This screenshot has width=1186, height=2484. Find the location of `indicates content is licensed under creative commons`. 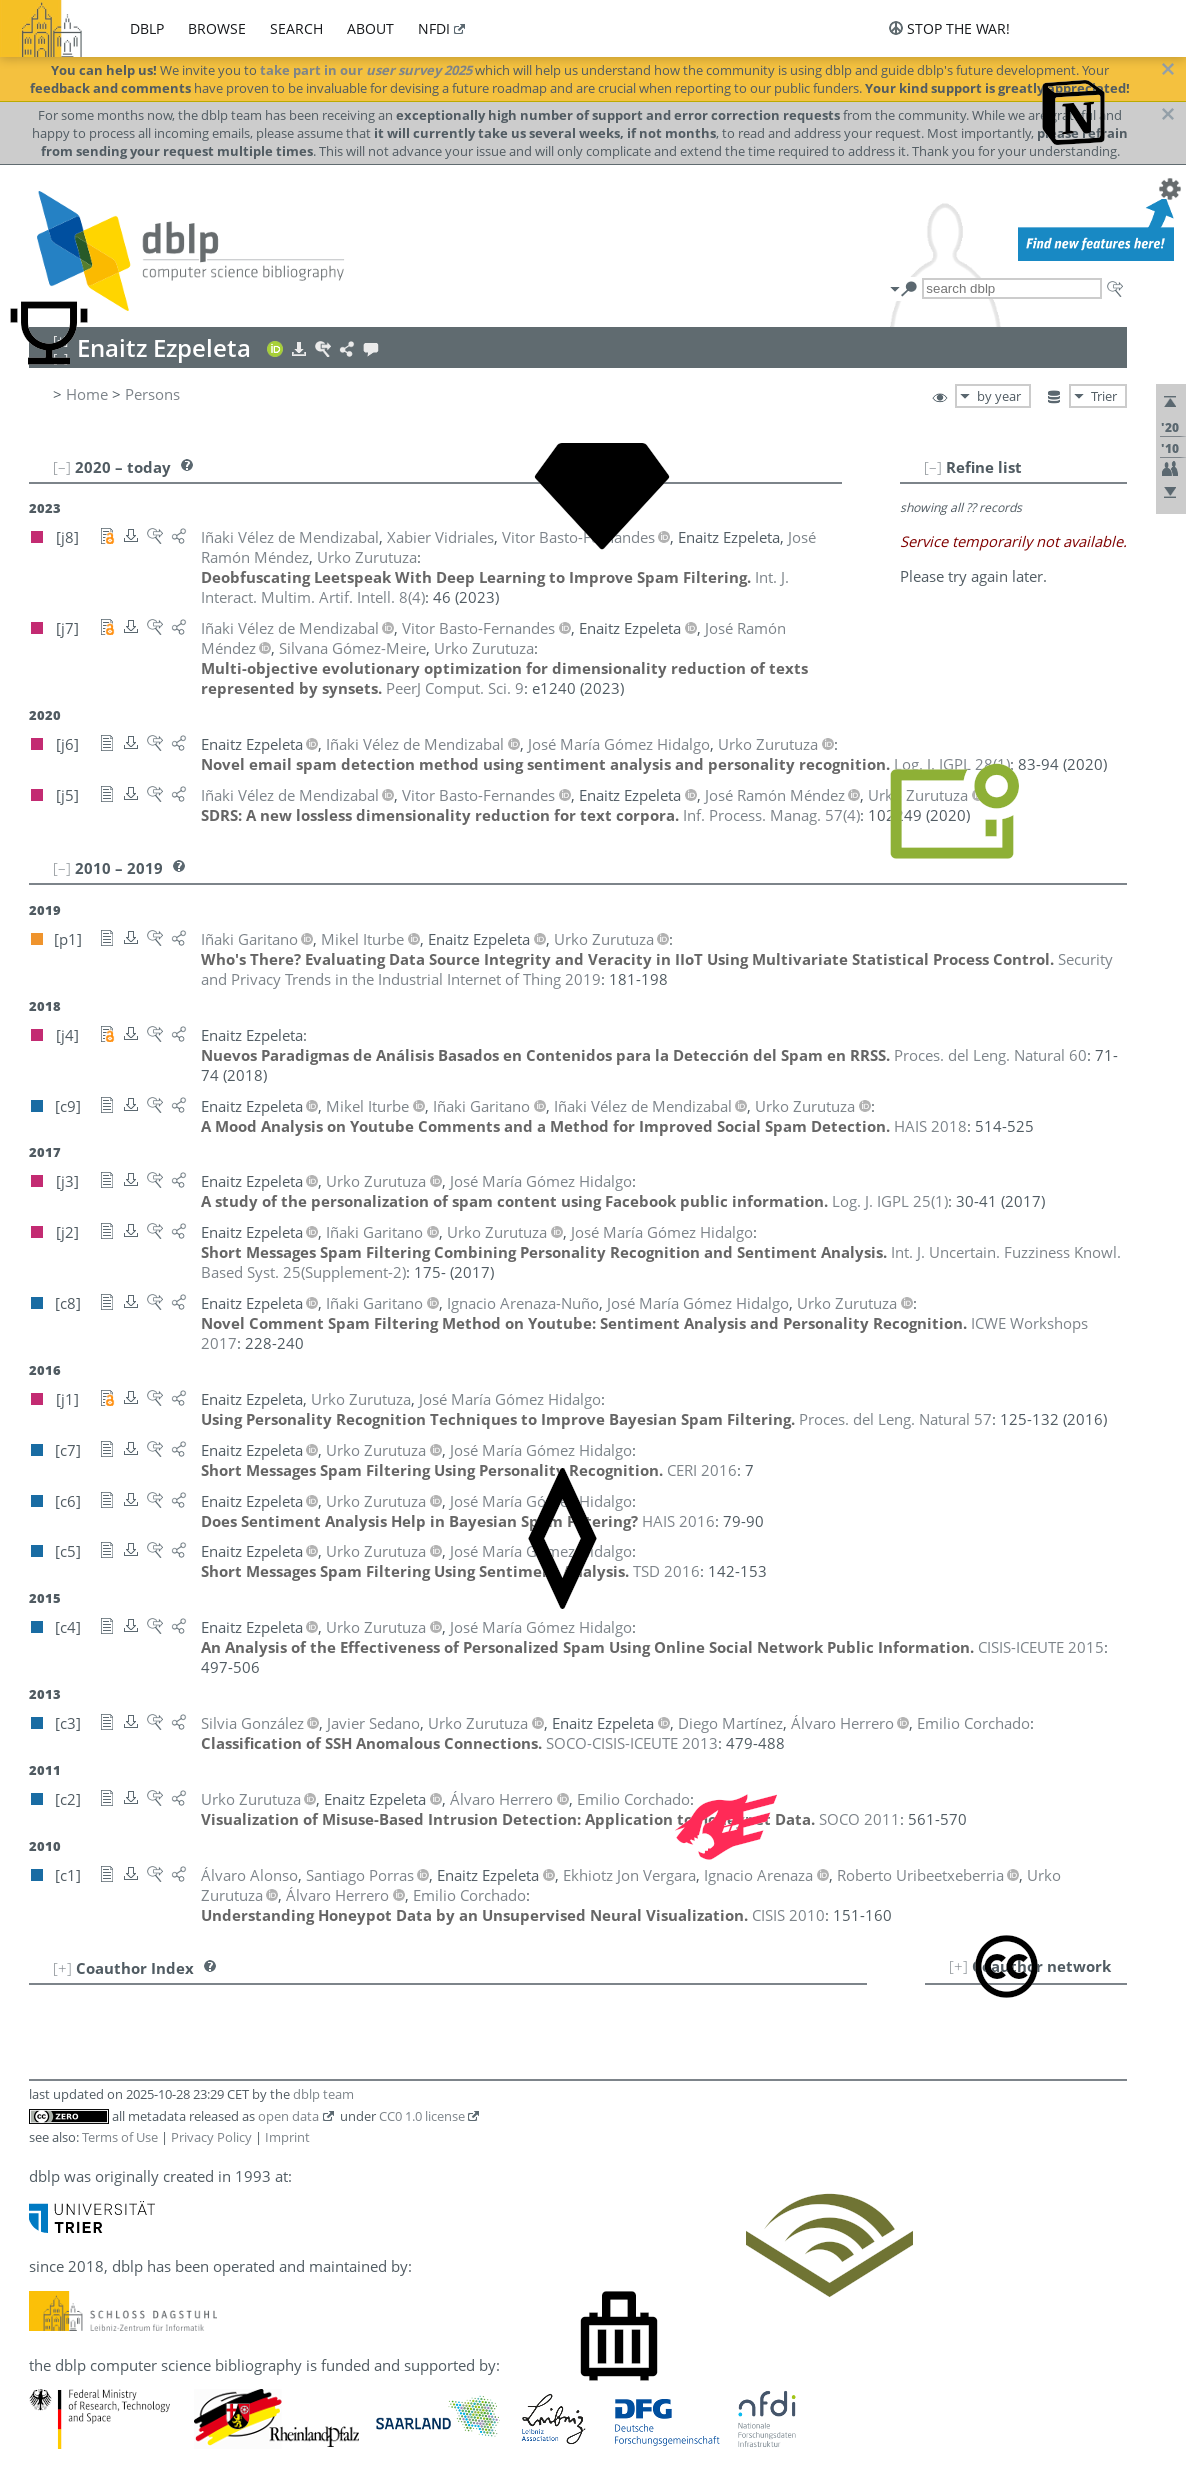

indicates content is licensed under creative commons is located at coordinates (1006, 1966).